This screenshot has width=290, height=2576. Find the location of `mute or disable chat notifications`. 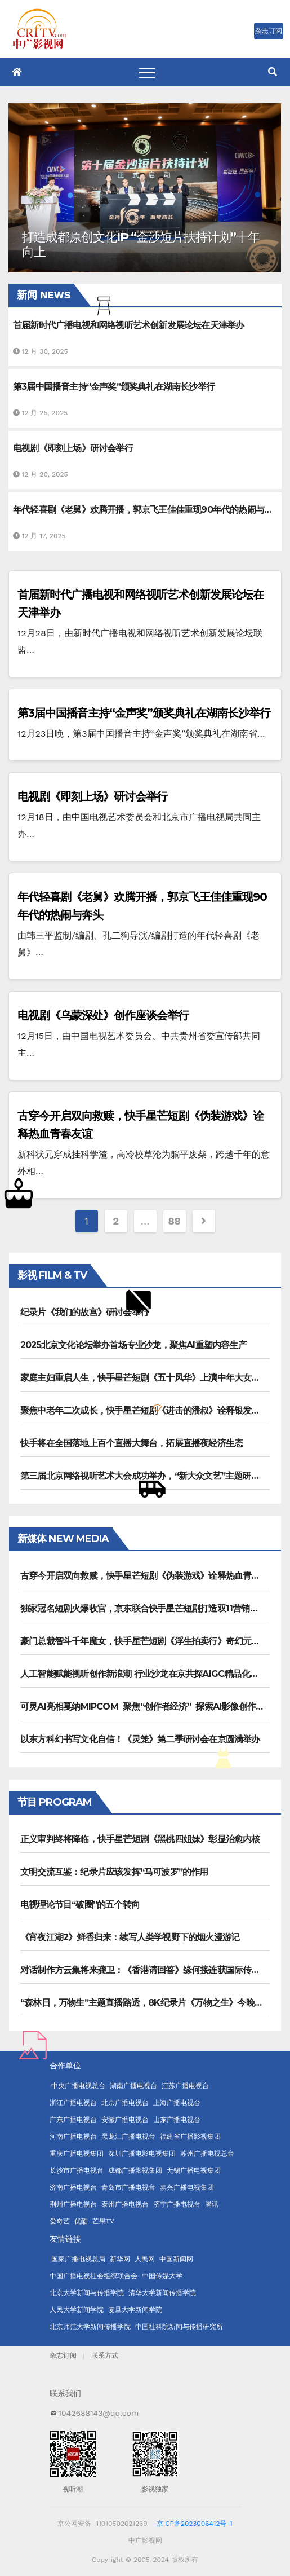

mute or disable chat notifications is located at coordinates (139, 1301).